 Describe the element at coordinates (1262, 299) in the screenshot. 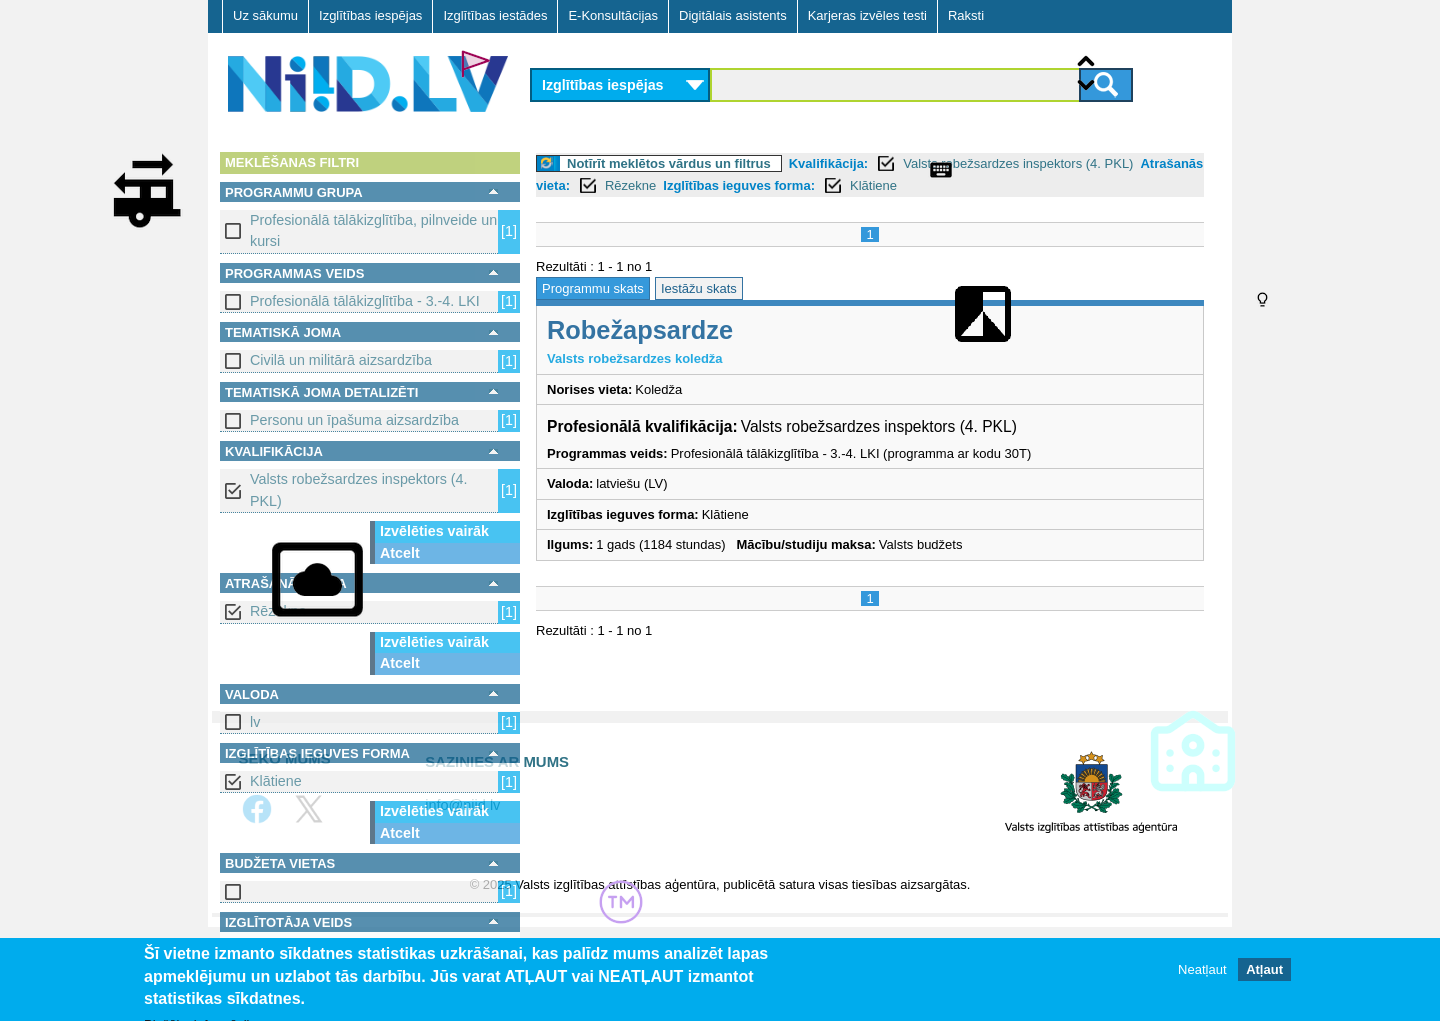

I see `view tips or suggestions` at that location.